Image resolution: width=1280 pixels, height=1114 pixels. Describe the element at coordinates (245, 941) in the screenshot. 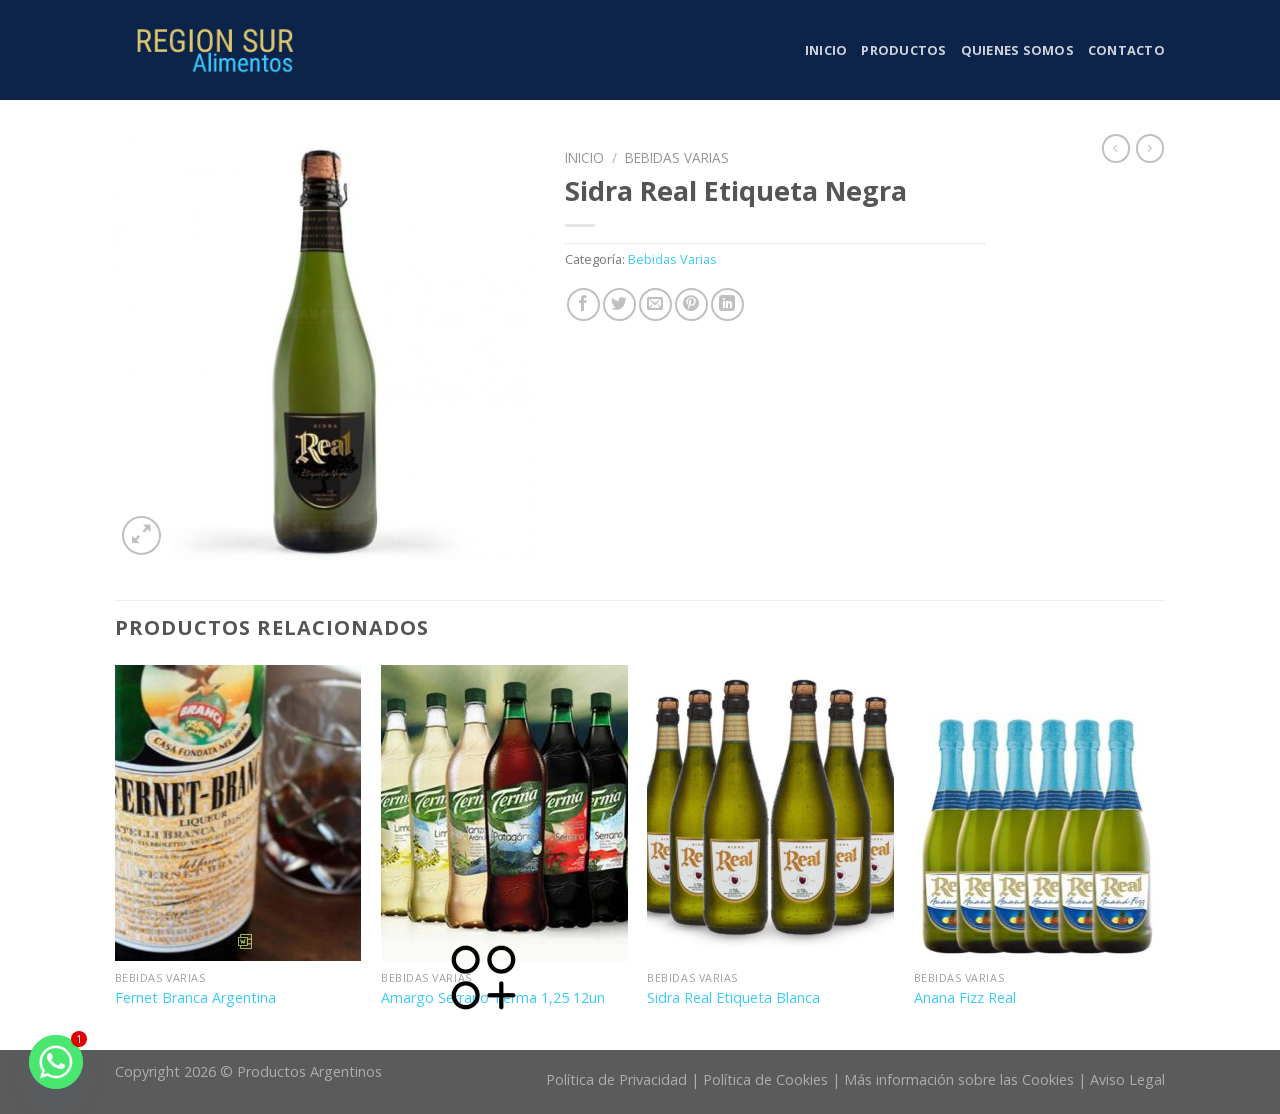

I see `open Microsoft Word` at that location.